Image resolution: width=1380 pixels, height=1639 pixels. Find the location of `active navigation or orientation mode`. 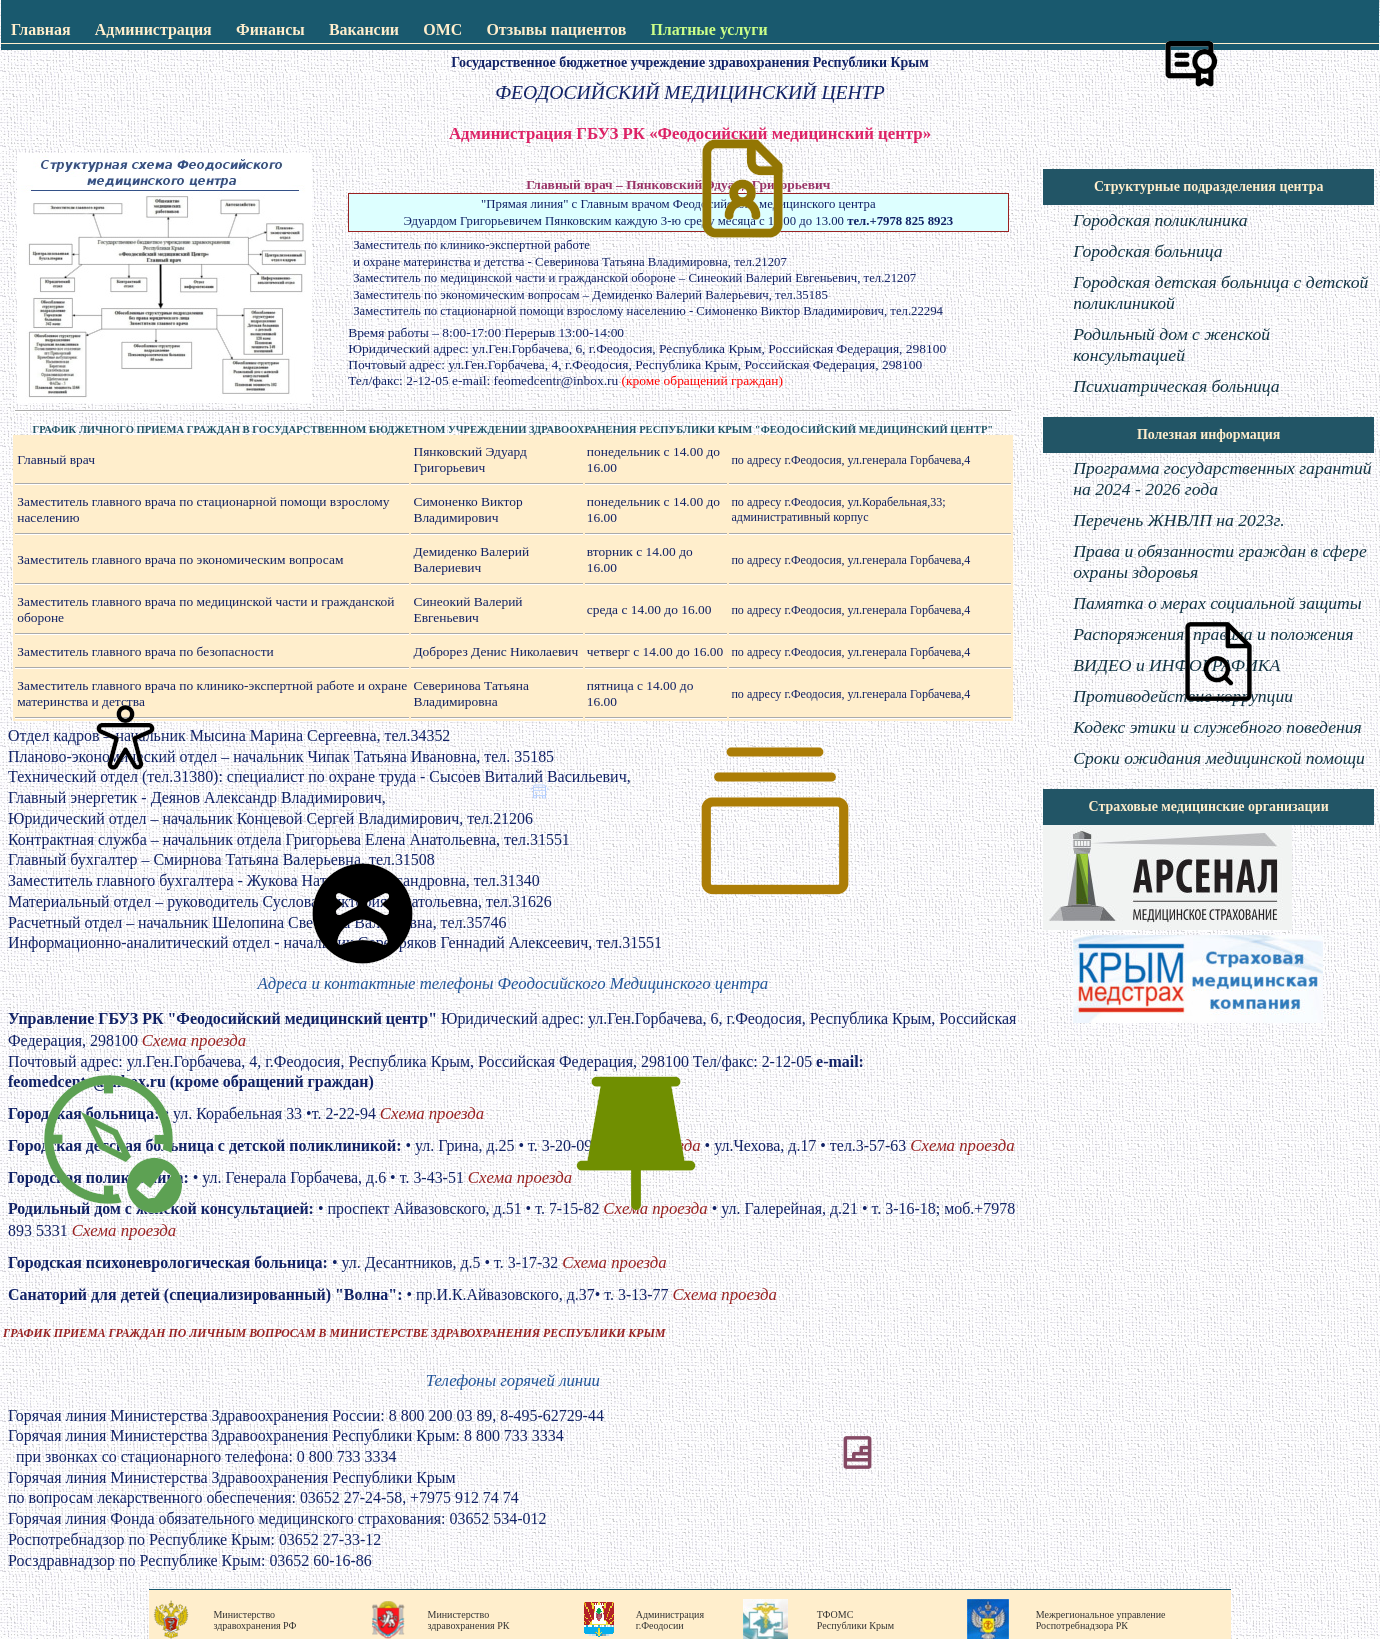

active navigation or orientation mode is located at coordinates (108, 1139).